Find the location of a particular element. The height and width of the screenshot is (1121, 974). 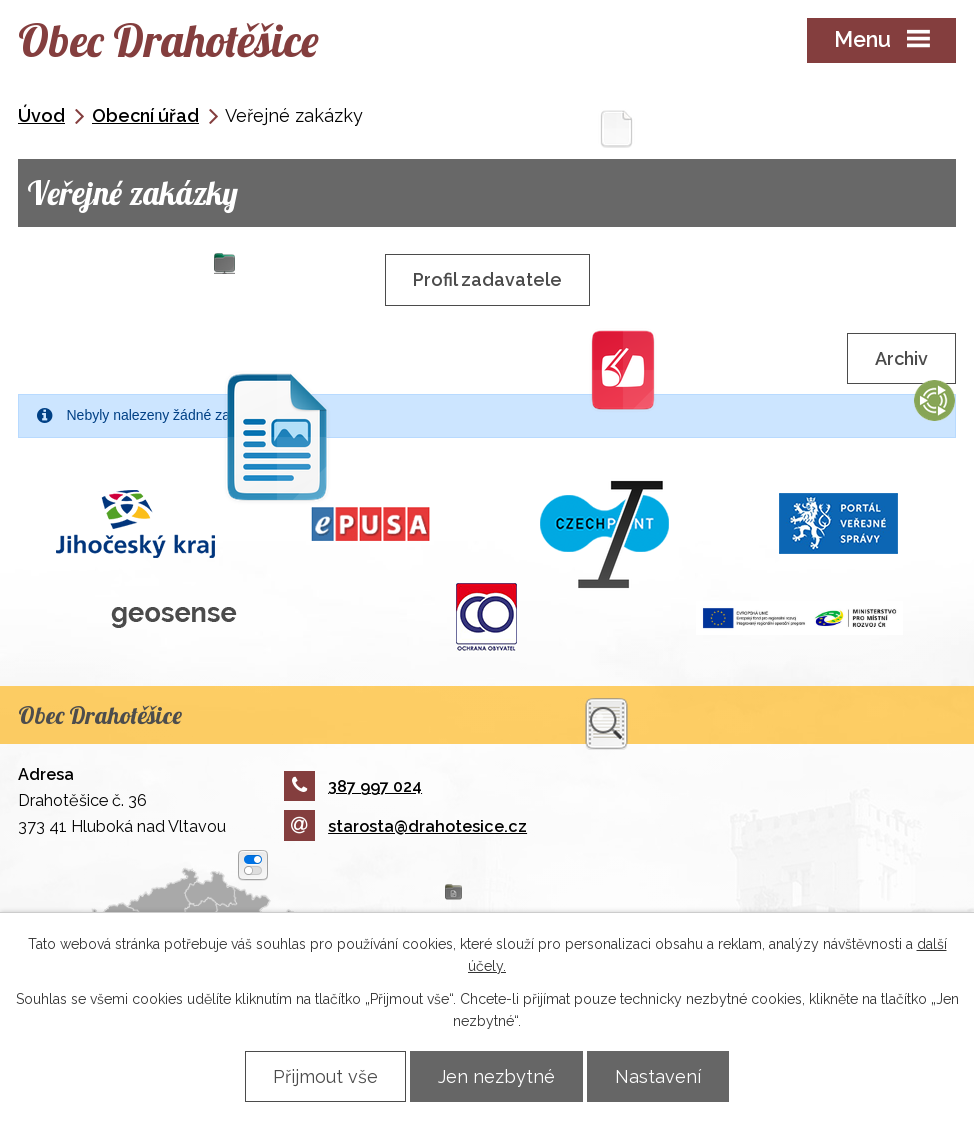

launch the ubuntu mate desktop environment is located at coordinates (934, 400).